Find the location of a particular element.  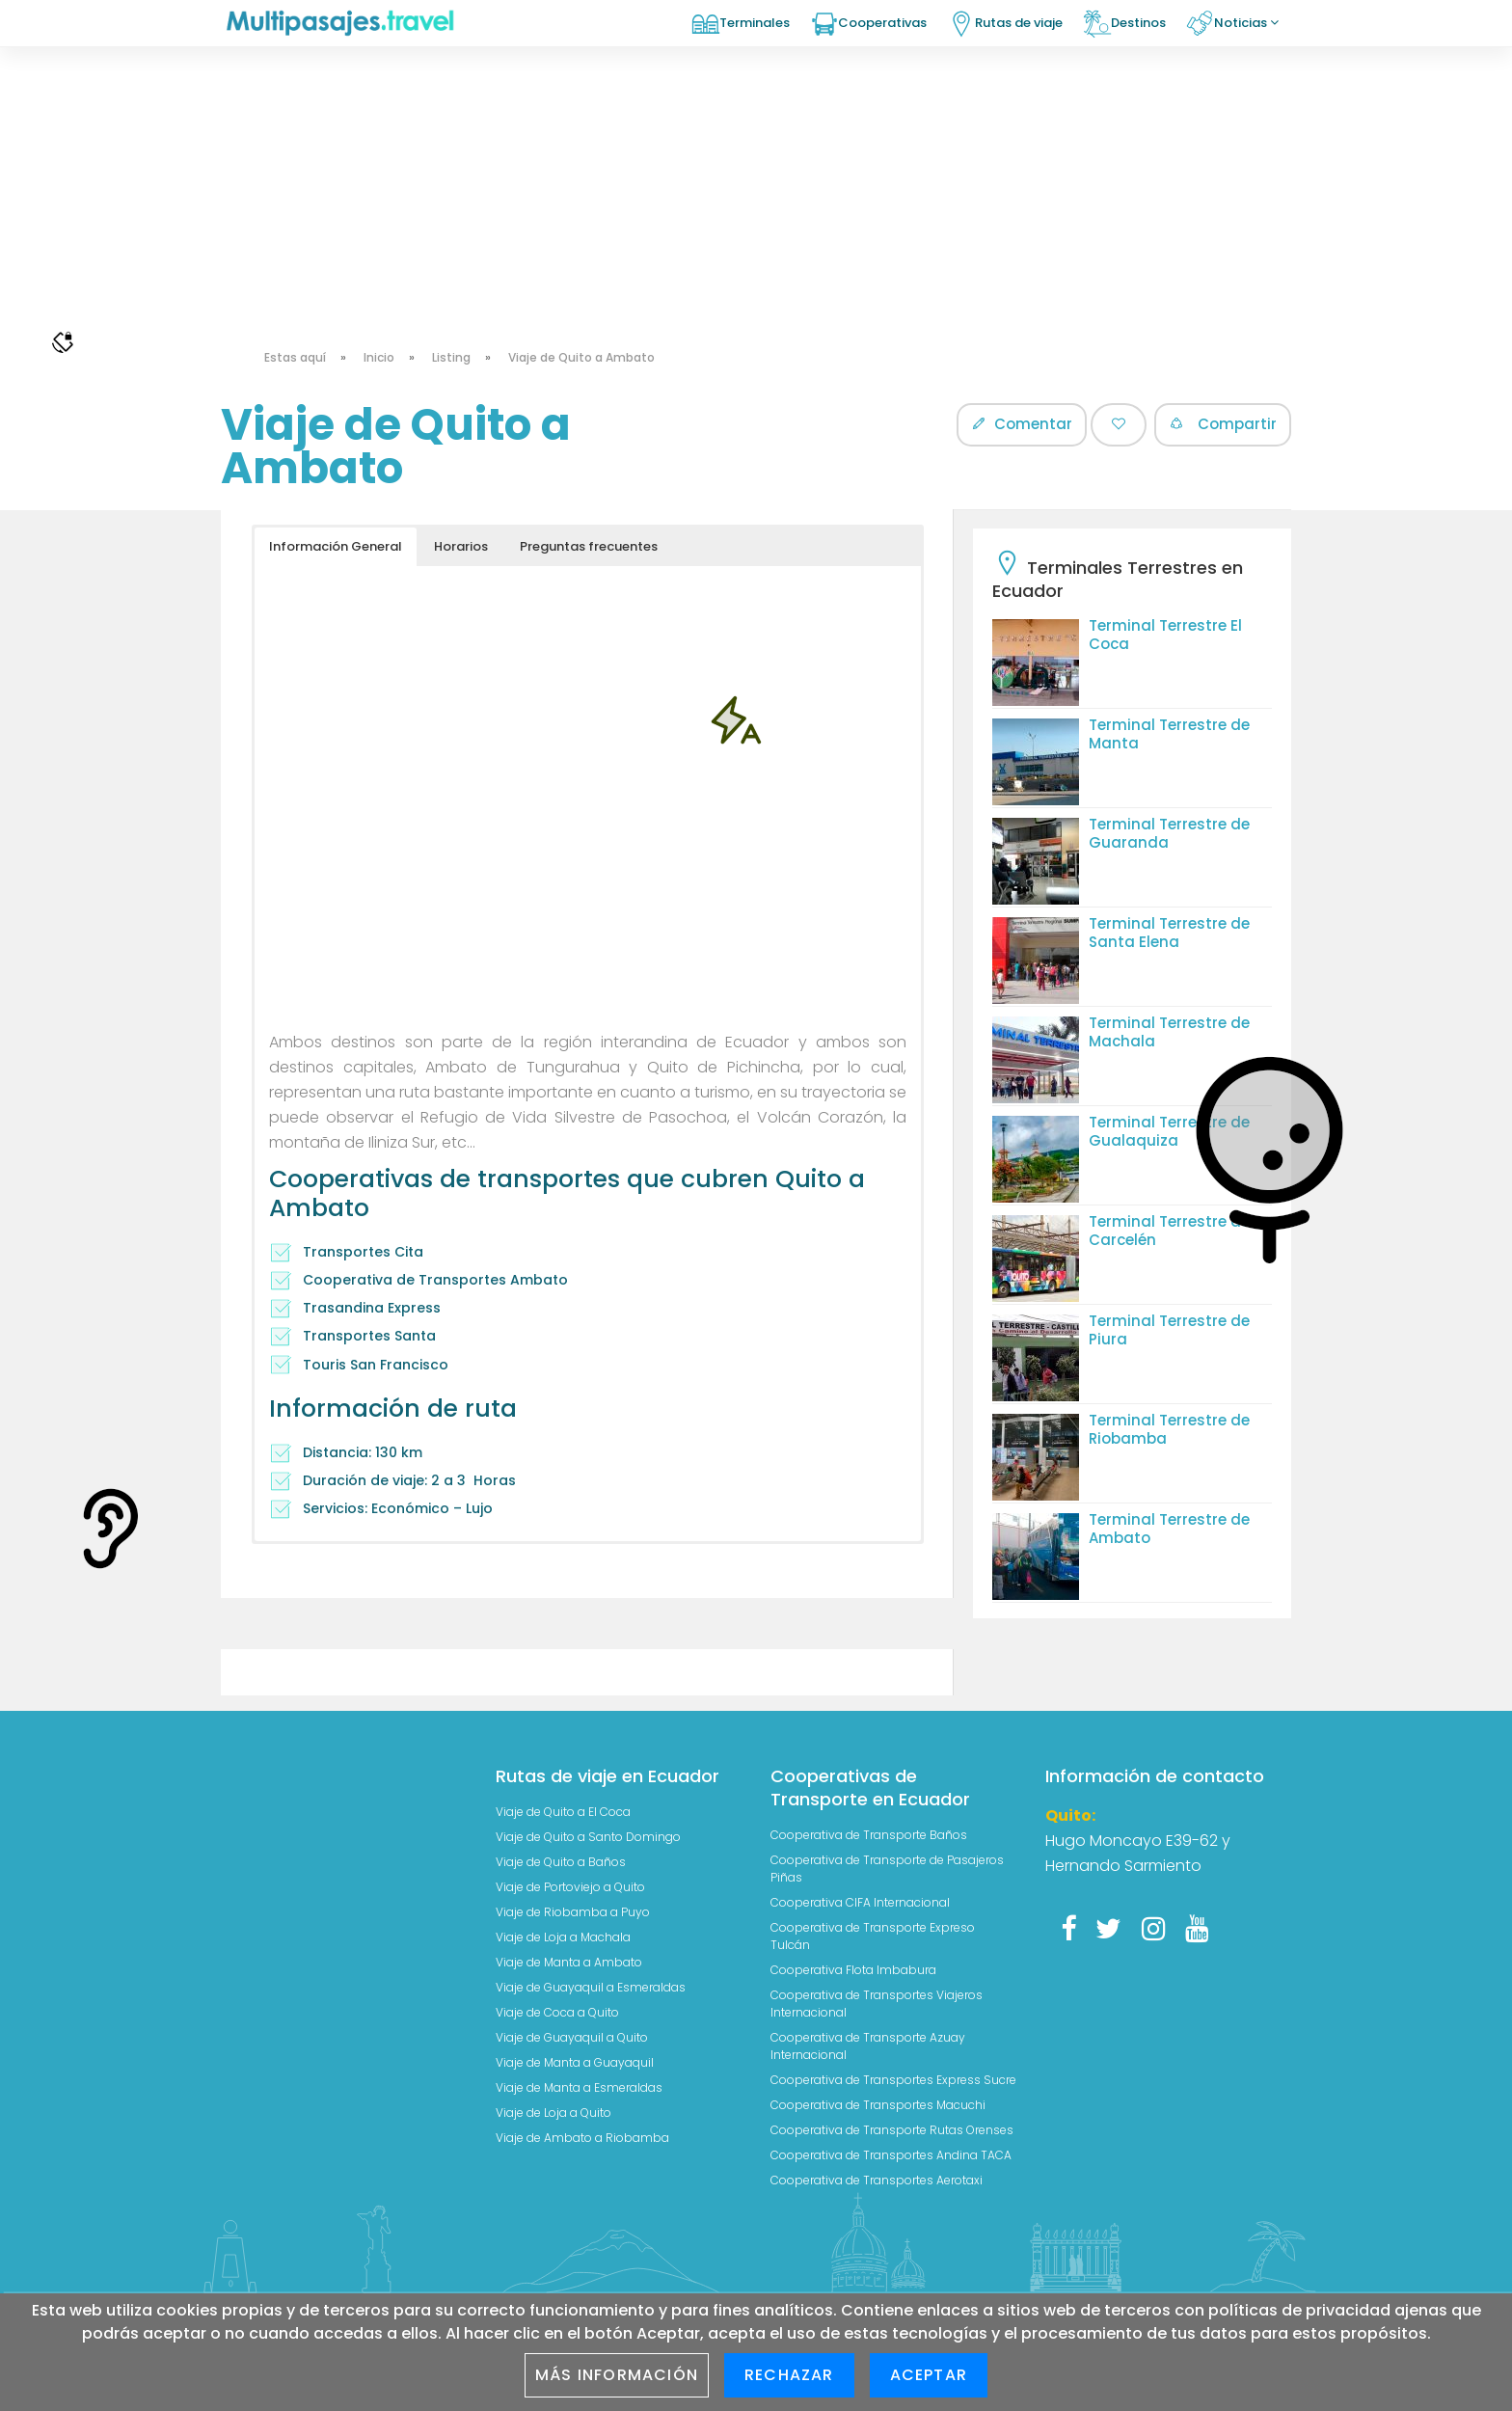

lock screen rotation to current orientation is located at coordinates (63, 341).